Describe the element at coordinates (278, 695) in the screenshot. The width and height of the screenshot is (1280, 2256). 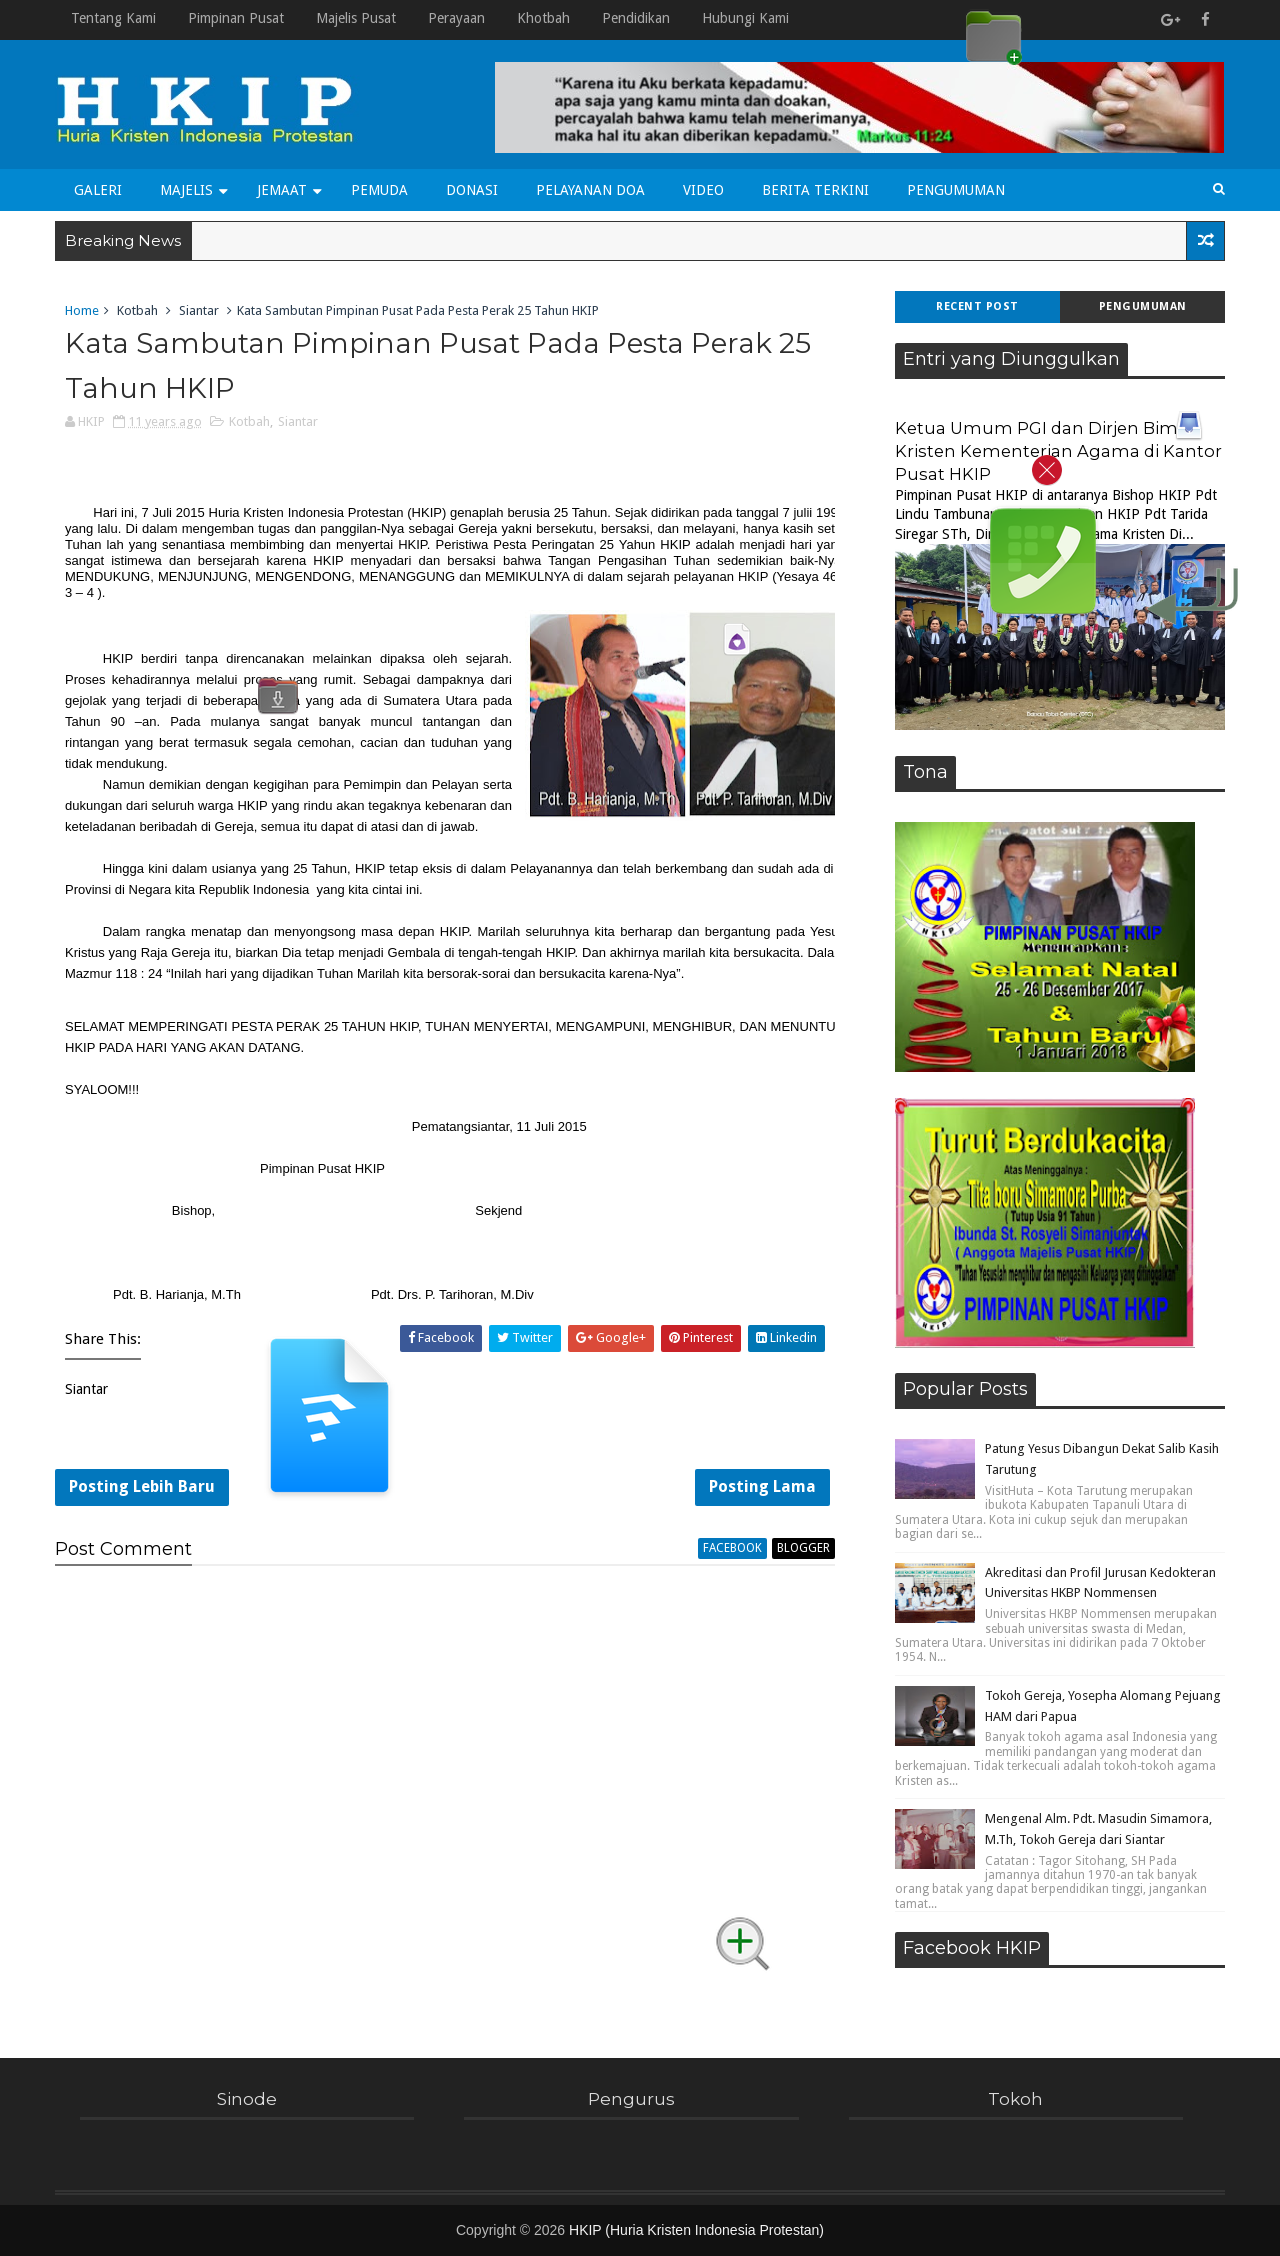
I see `access your downloads folder` at that location.